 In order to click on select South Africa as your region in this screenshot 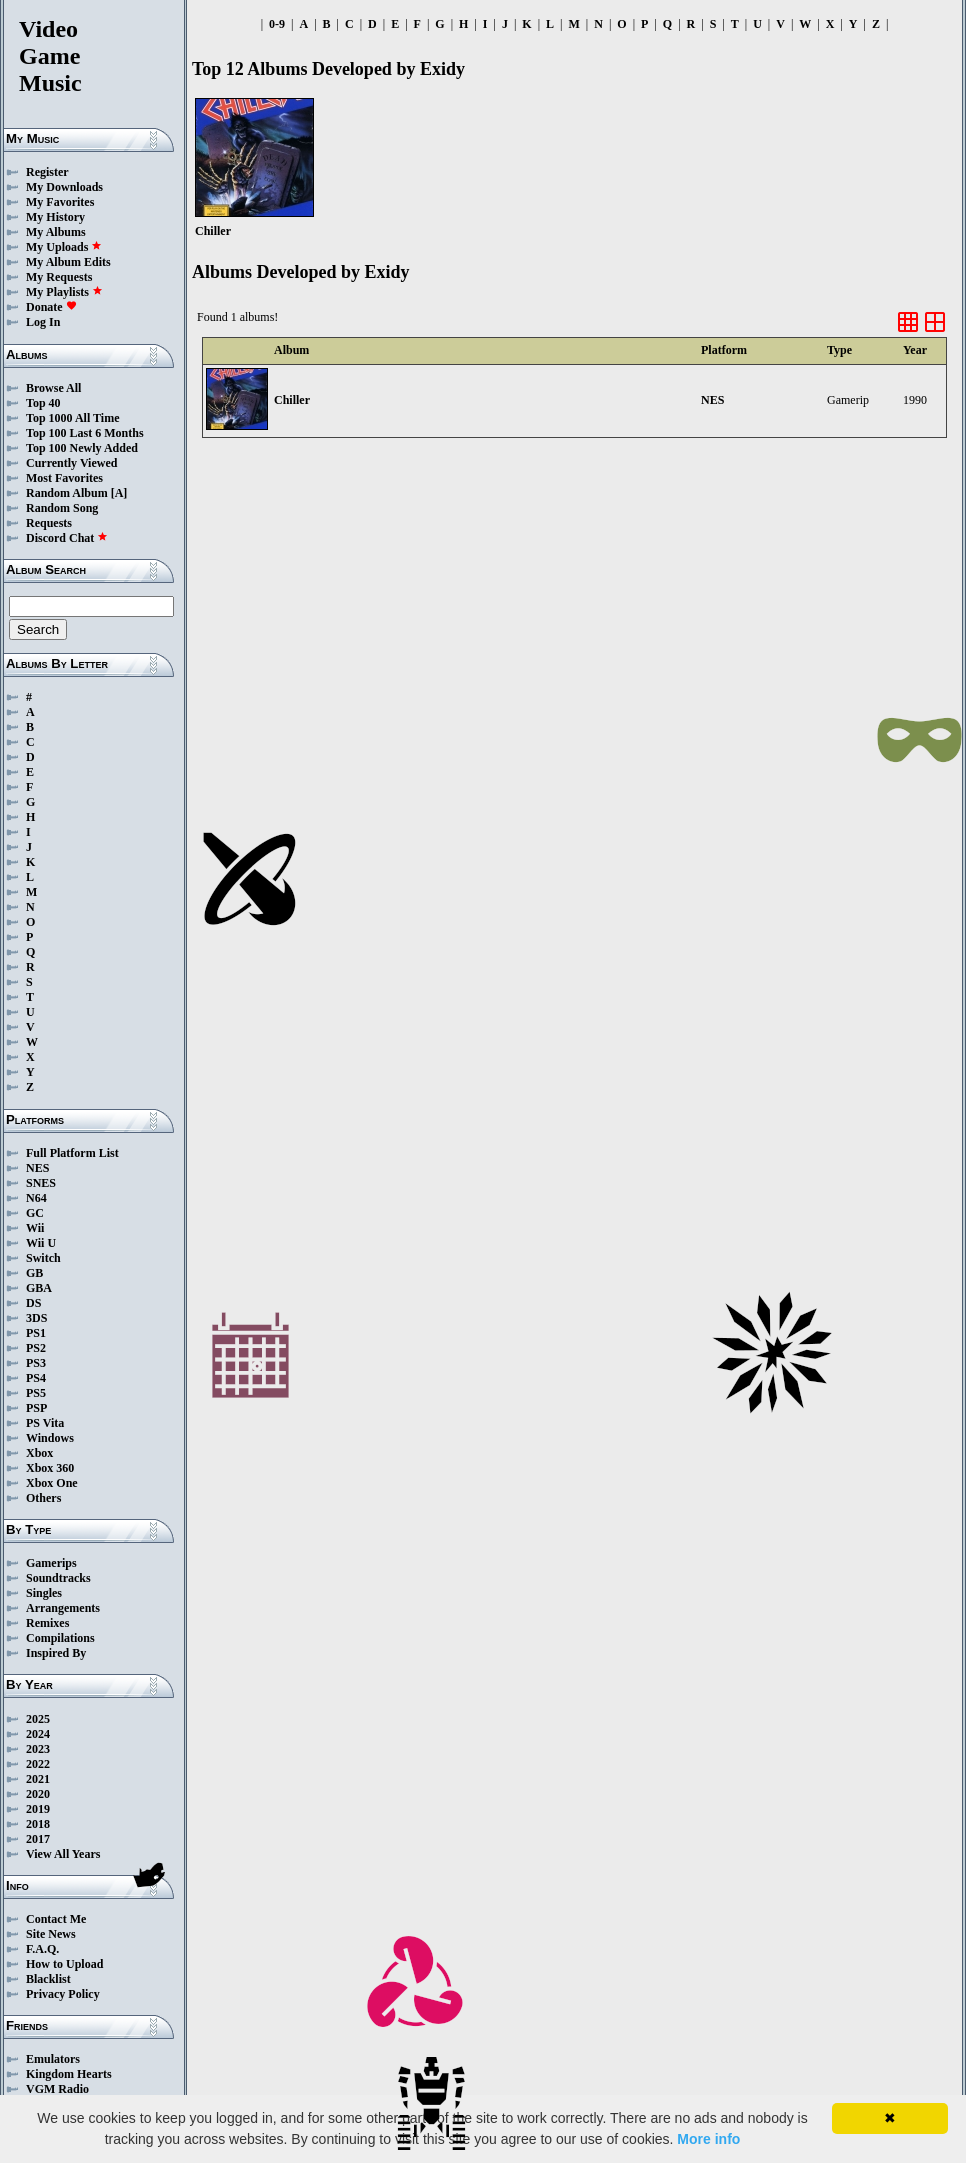, I will do `click(149, 1875)`.